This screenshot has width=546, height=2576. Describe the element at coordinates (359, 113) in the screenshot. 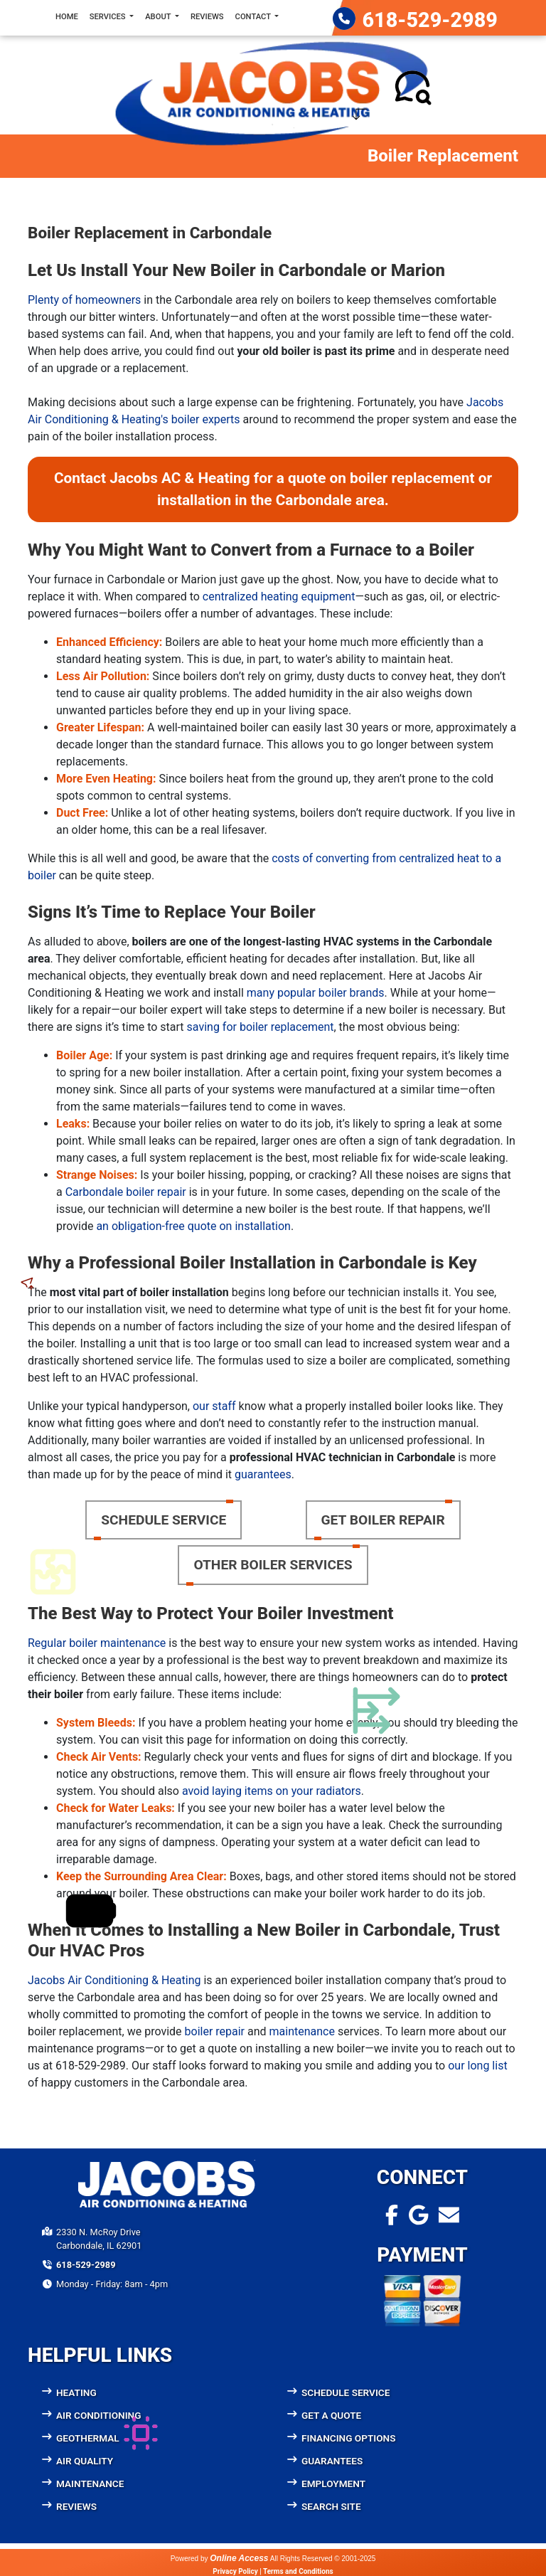

I see `go back and down in navigation` at that location.